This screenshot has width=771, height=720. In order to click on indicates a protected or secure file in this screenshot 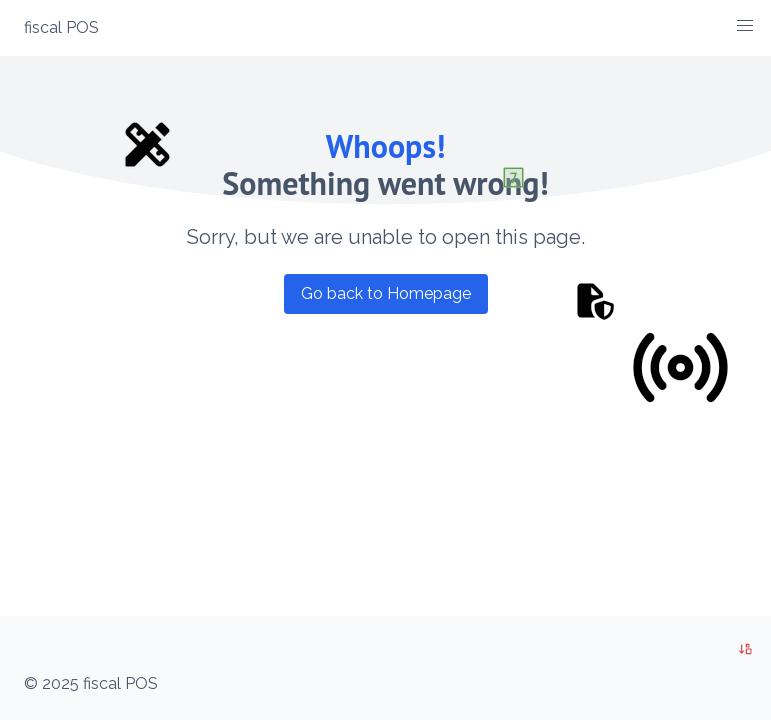, I will do `click(594, 300)`.